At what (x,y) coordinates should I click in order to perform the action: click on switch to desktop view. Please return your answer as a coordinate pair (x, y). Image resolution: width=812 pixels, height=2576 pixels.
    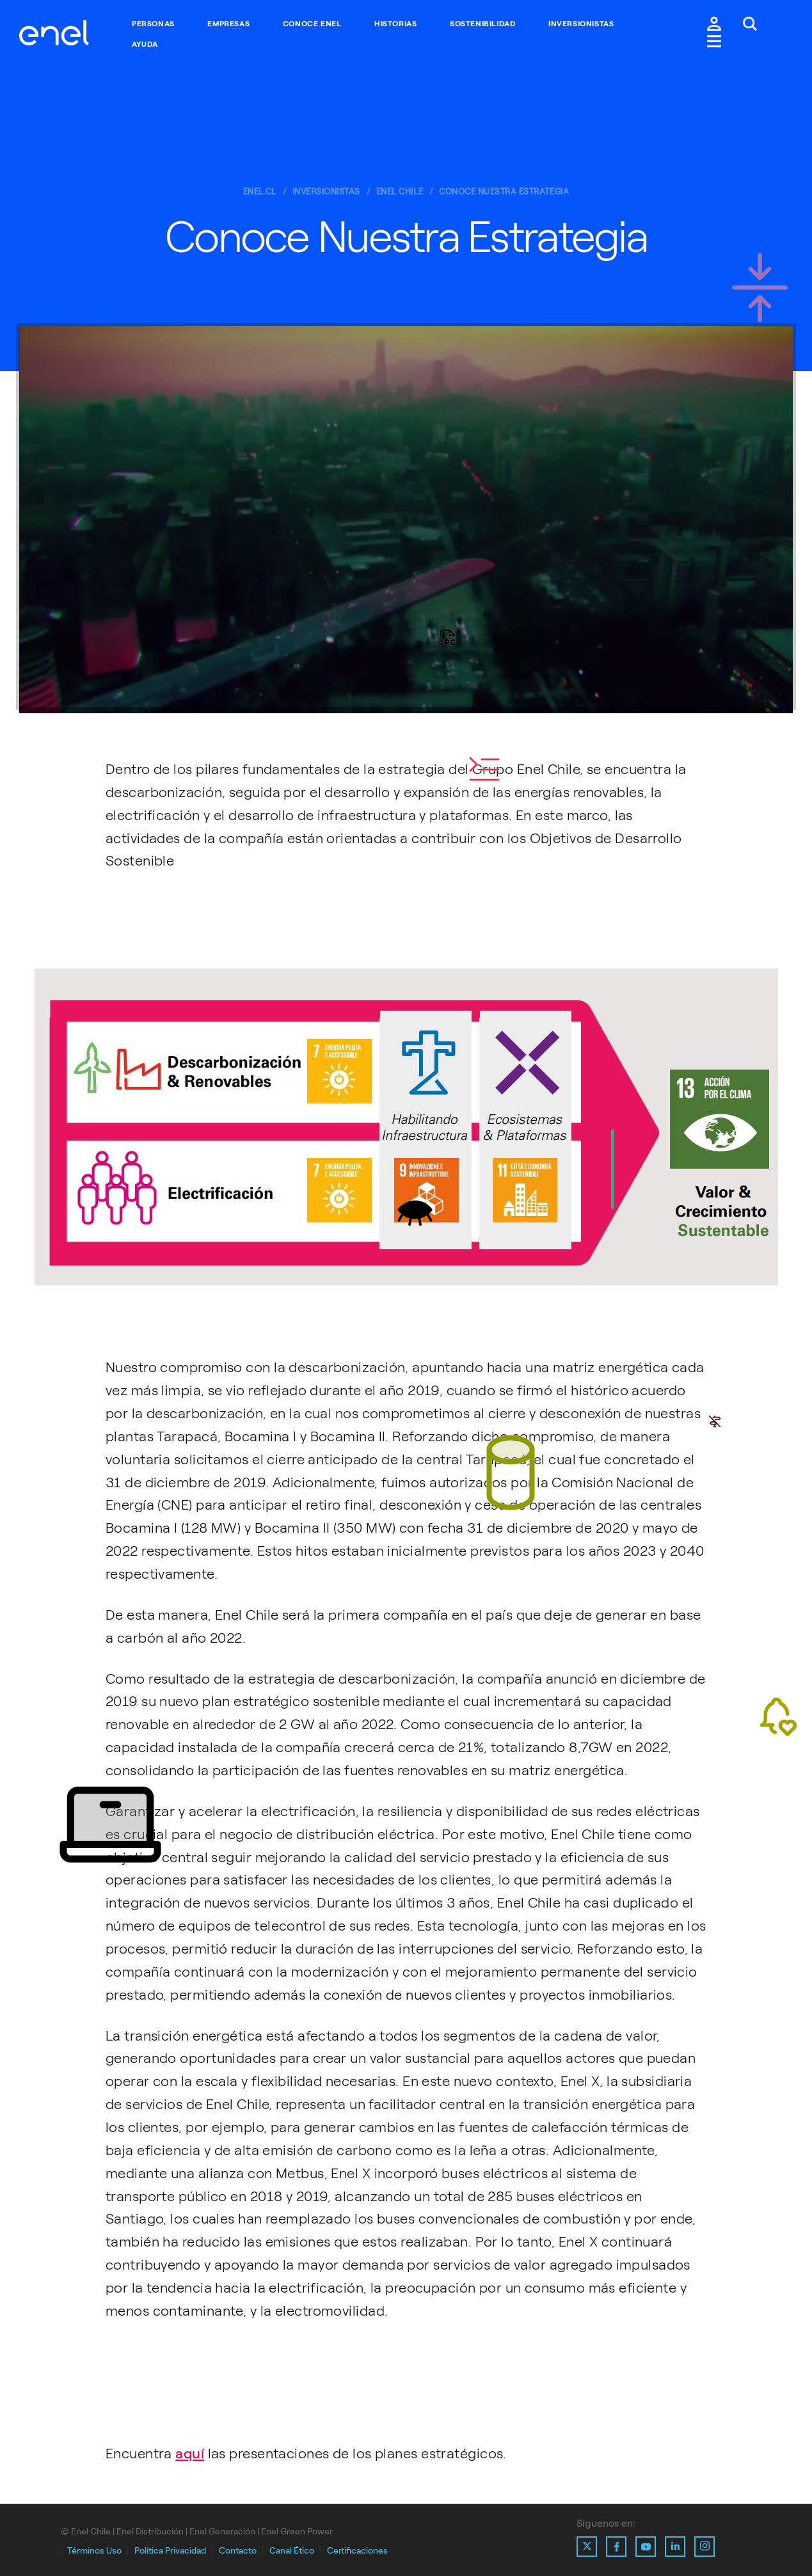
    Looking at the image, I should click on (110, 1822).